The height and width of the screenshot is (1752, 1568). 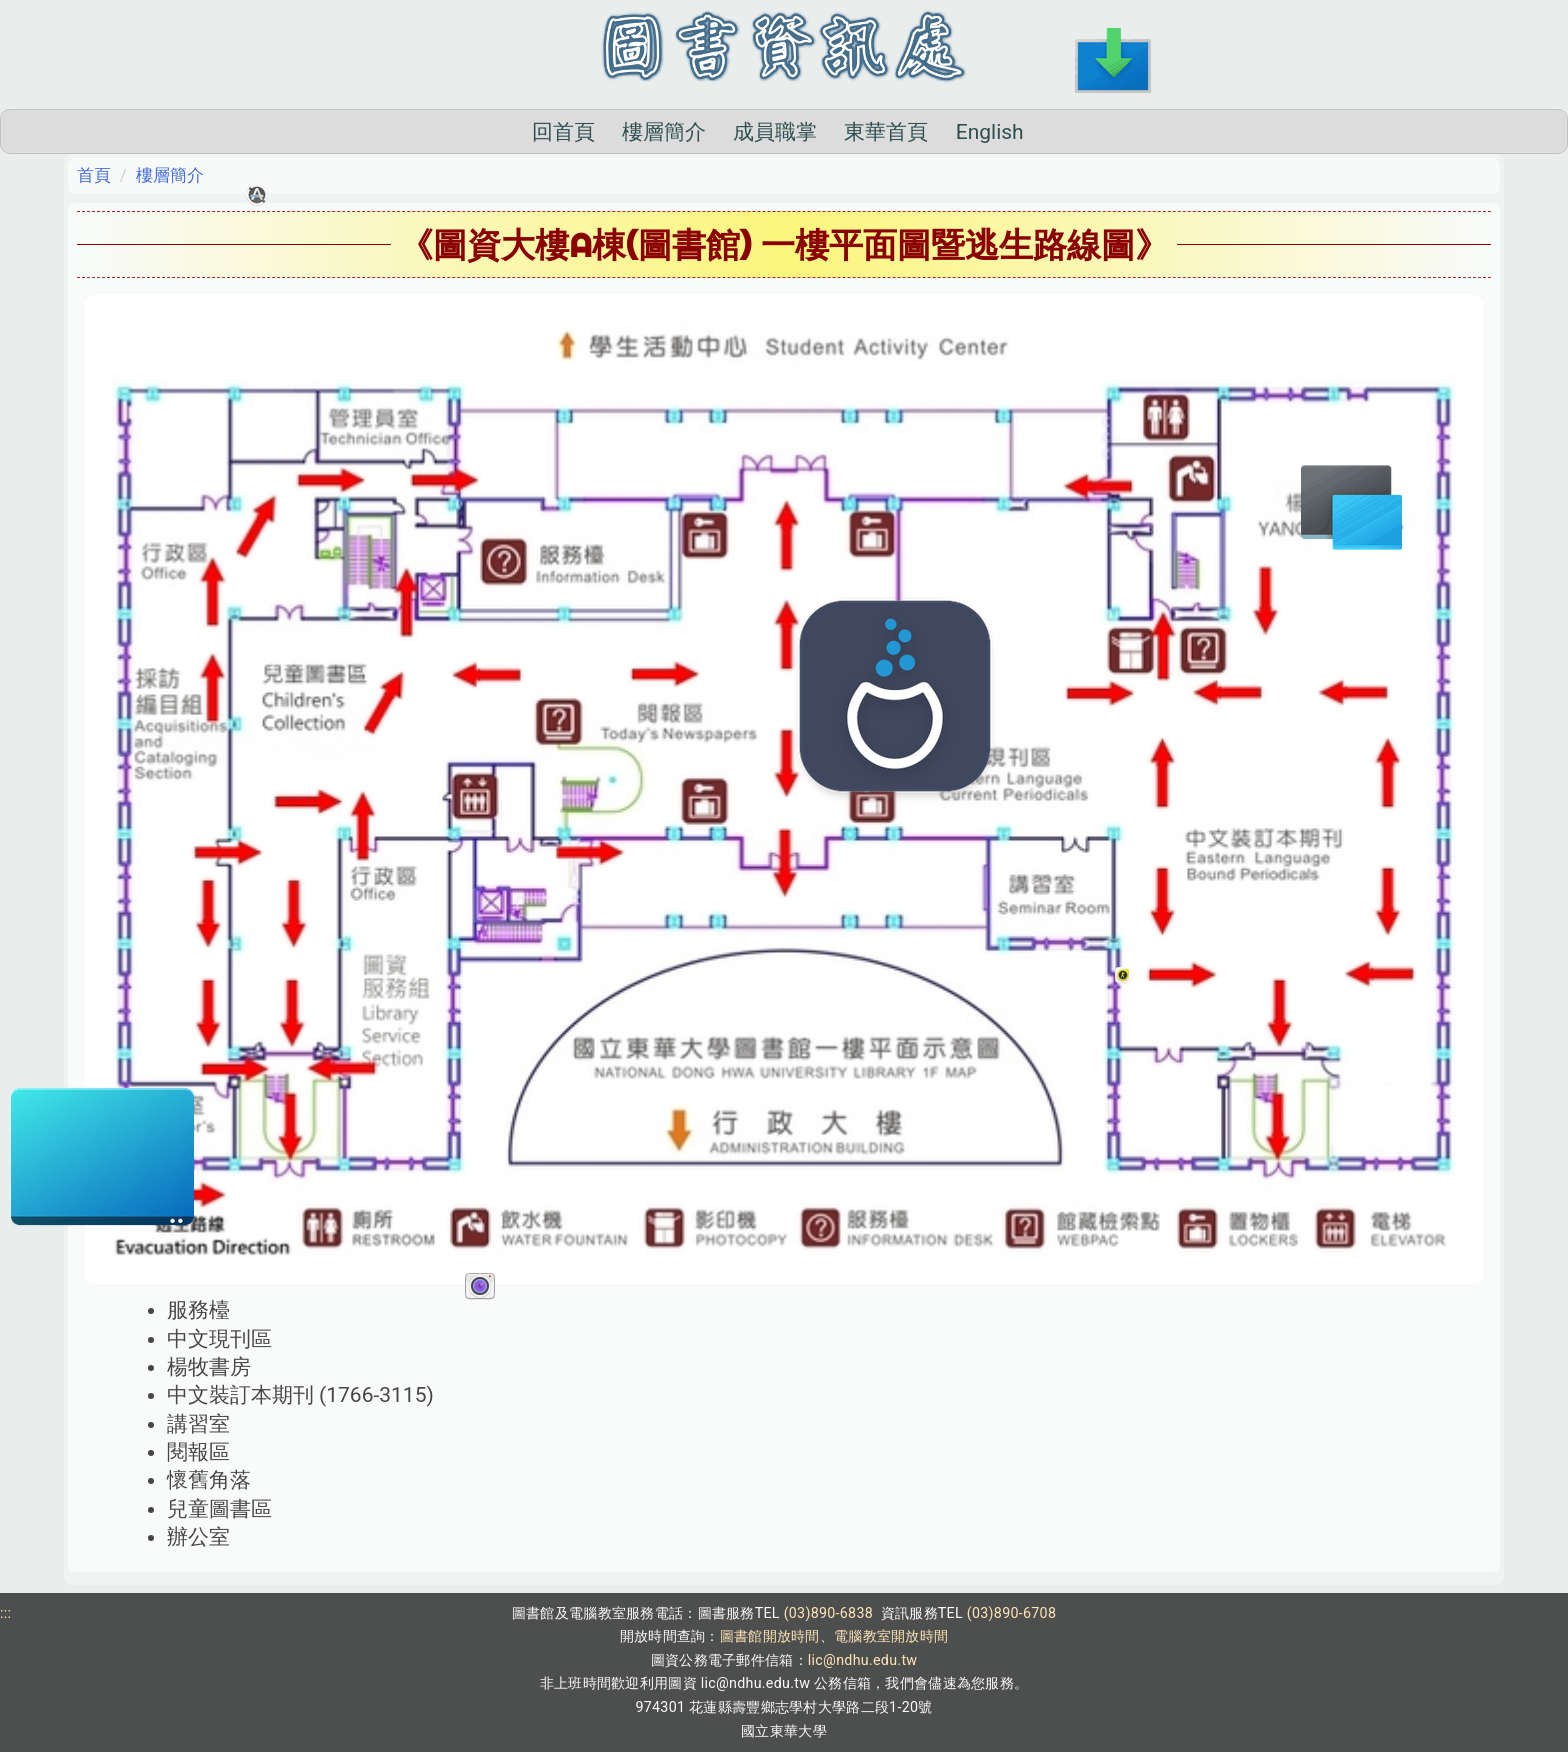 I want to click on launch counter-strike: condition zero, so click(x=1123, y=975).